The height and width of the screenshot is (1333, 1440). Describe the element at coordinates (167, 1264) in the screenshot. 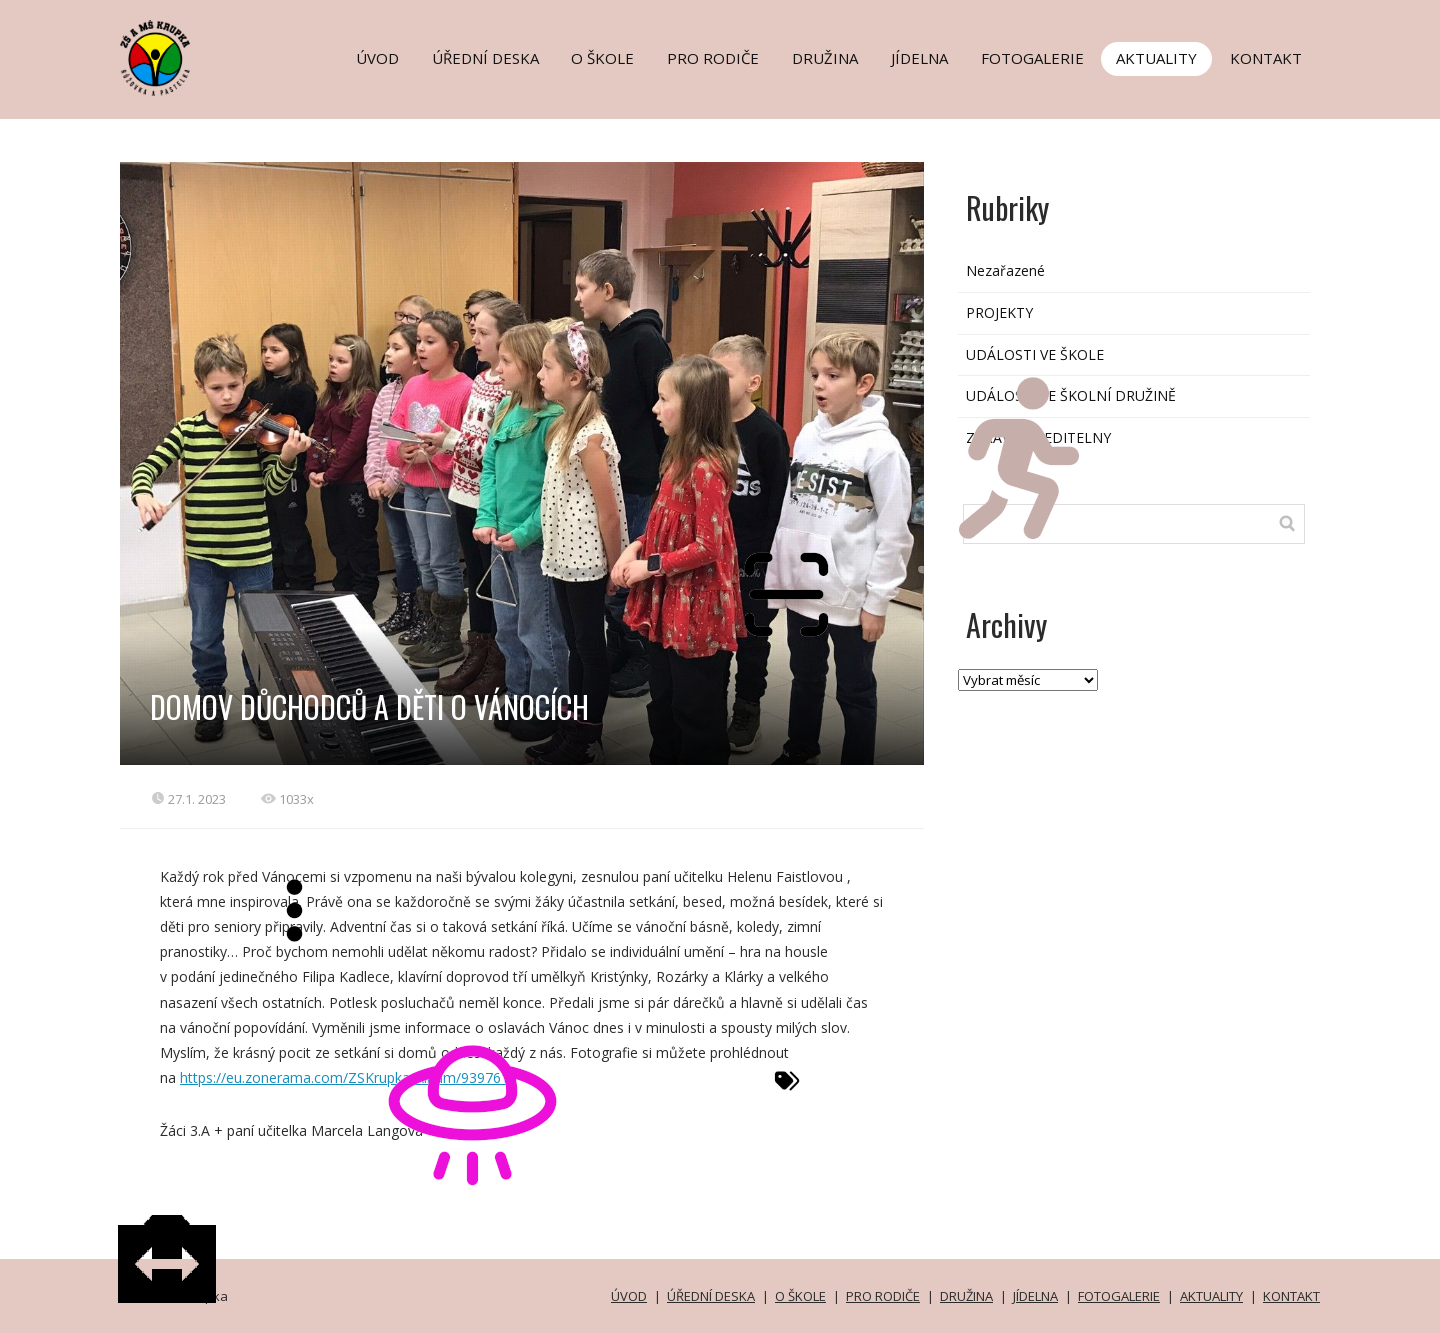

I see `switch between front and rear camera` at that location.